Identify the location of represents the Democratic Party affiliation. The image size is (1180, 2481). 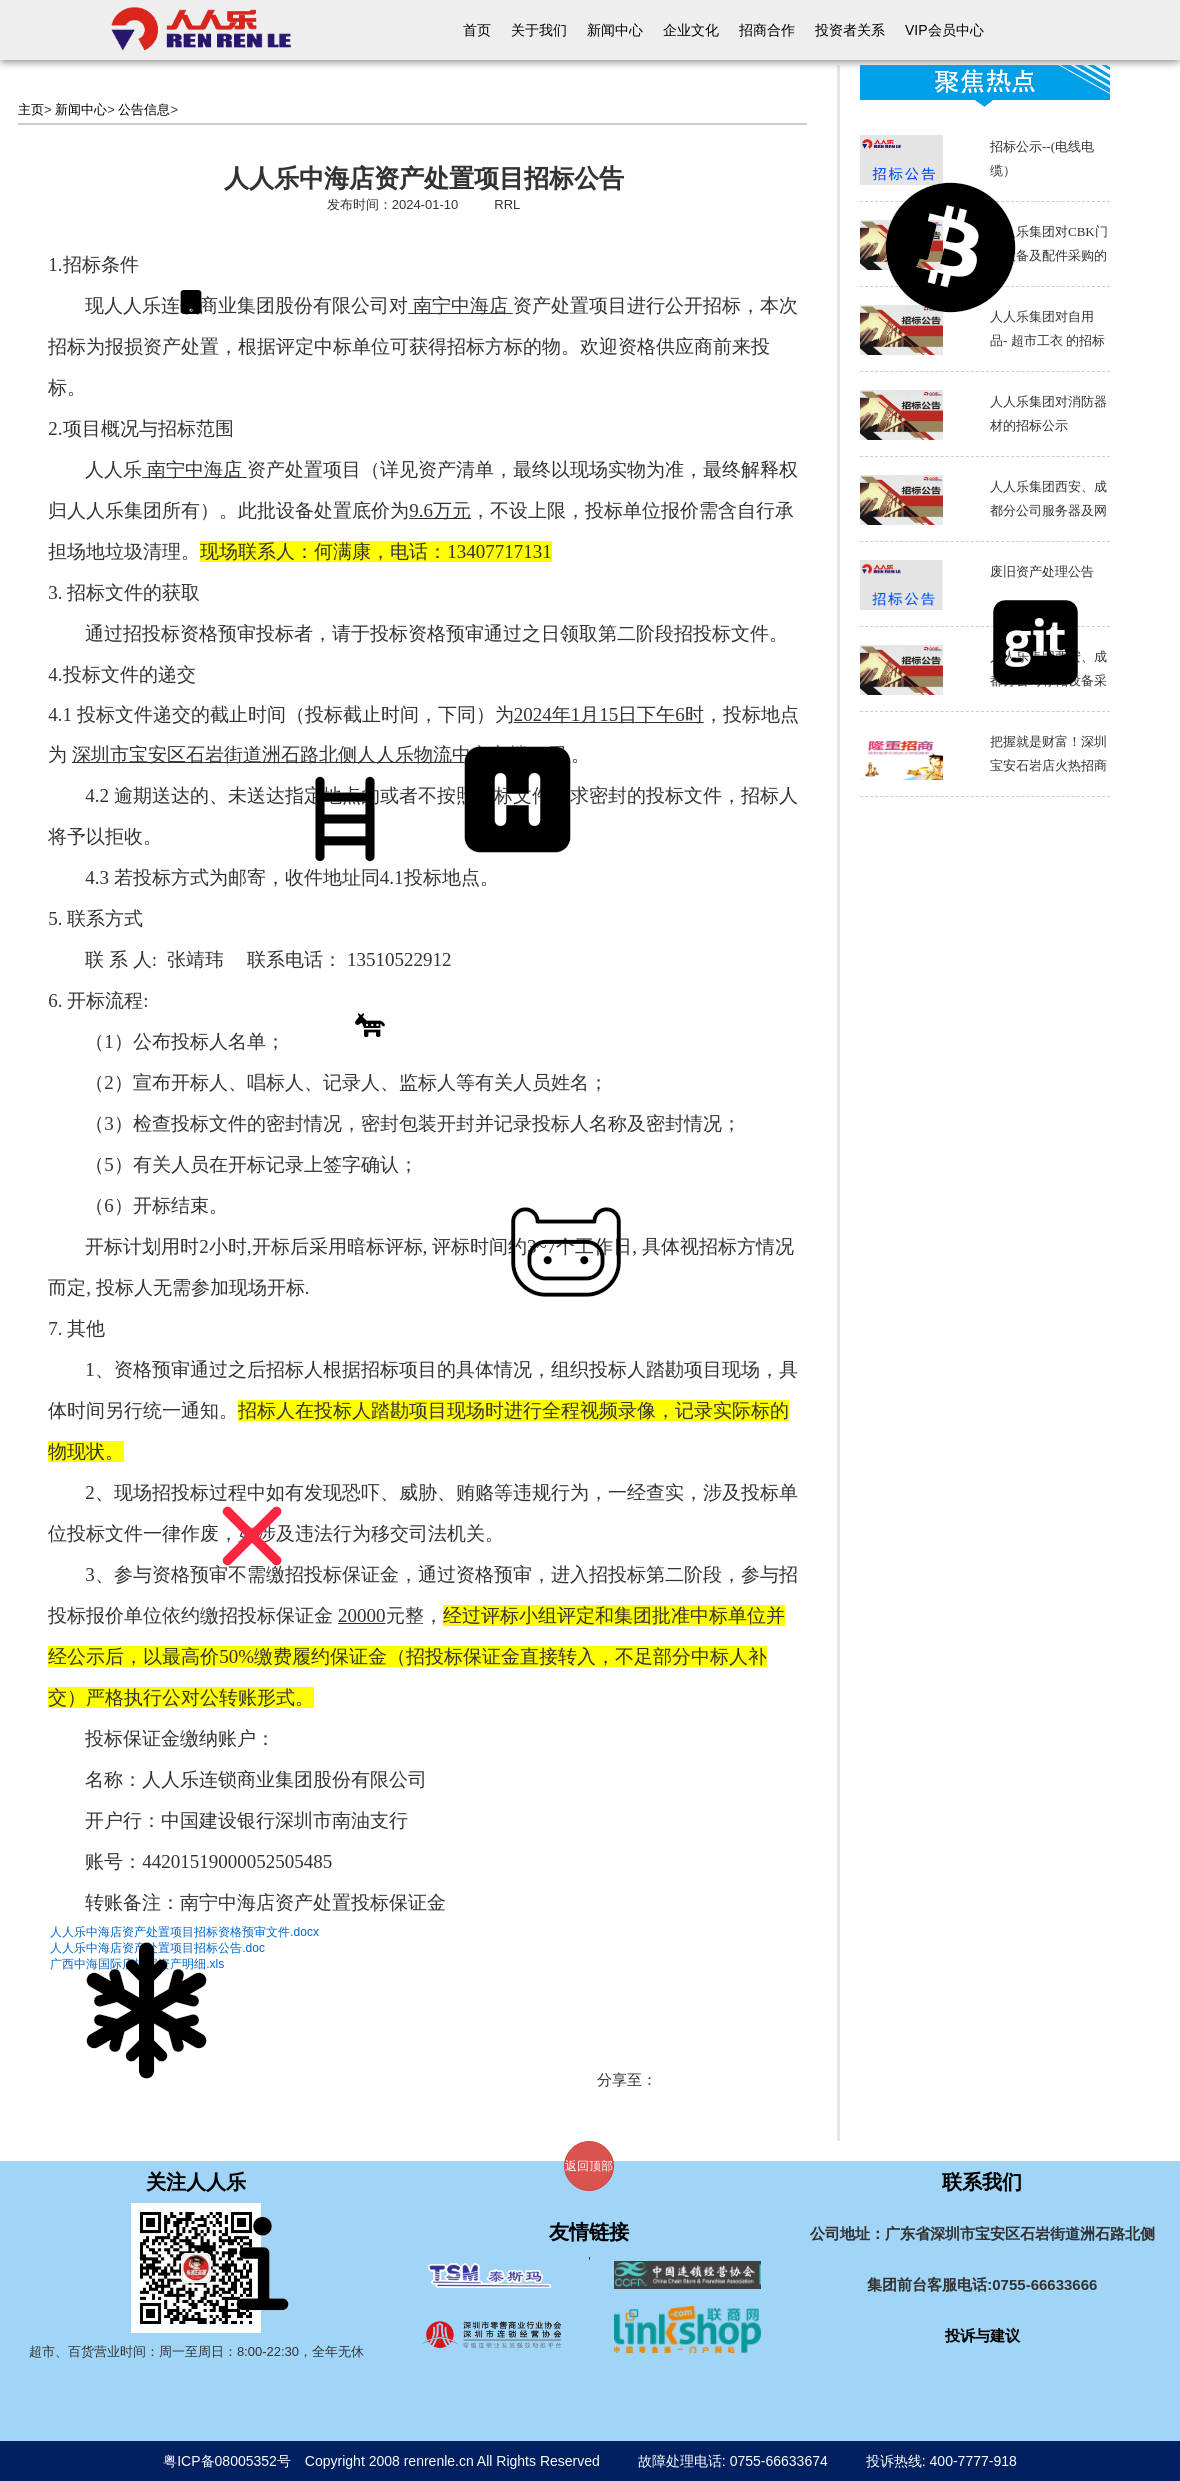
(370, 1025).